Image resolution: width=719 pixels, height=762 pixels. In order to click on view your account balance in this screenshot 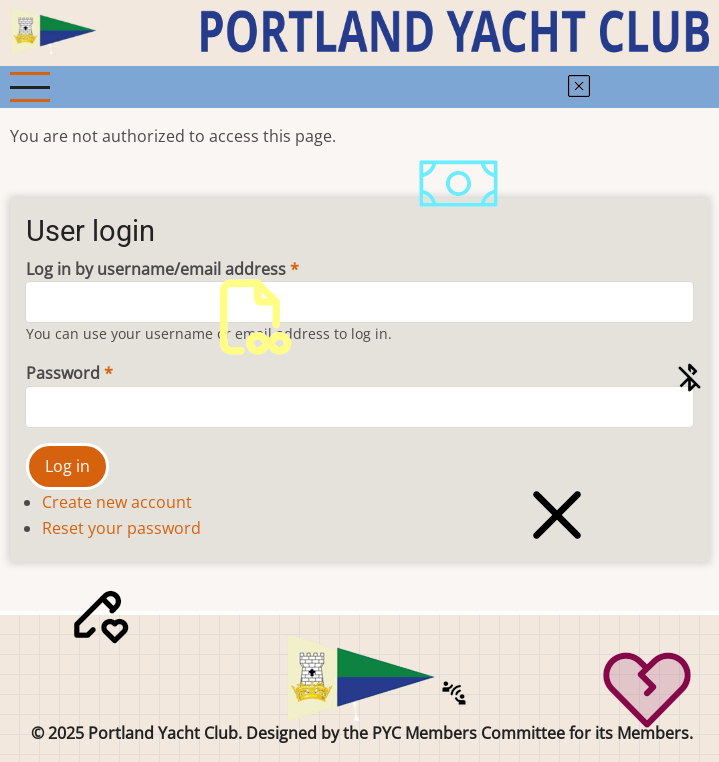, I will do `click(458, 183)`.